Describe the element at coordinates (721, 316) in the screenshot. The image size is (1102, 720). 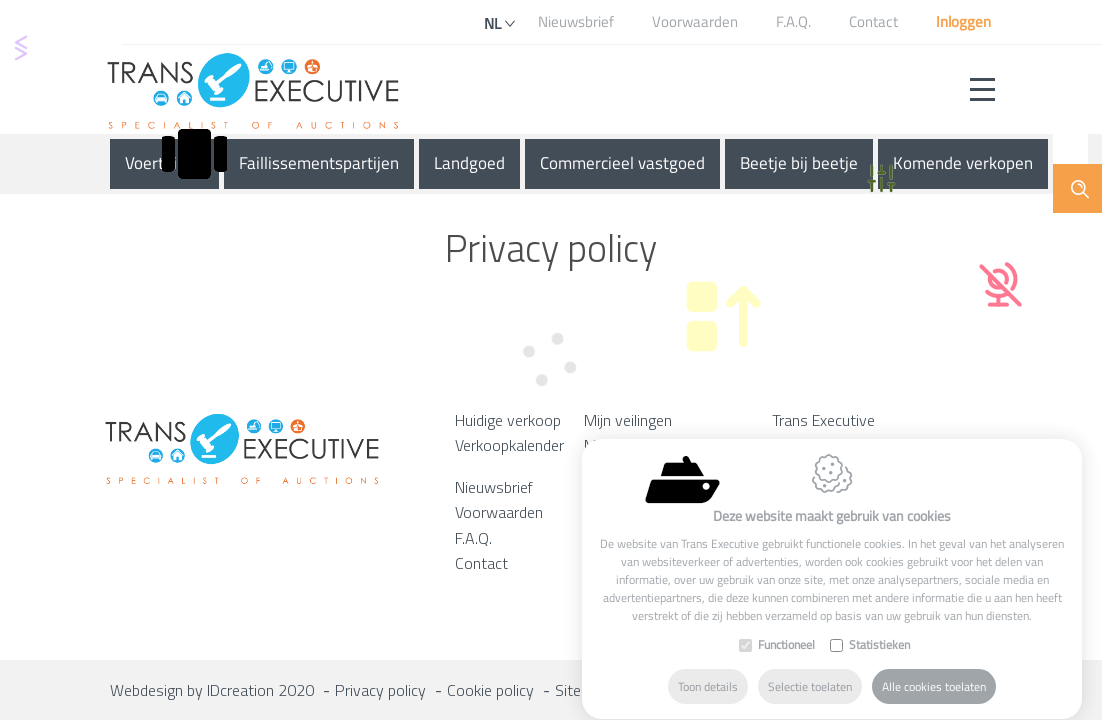
I see `sort items in ascending order` at that location.